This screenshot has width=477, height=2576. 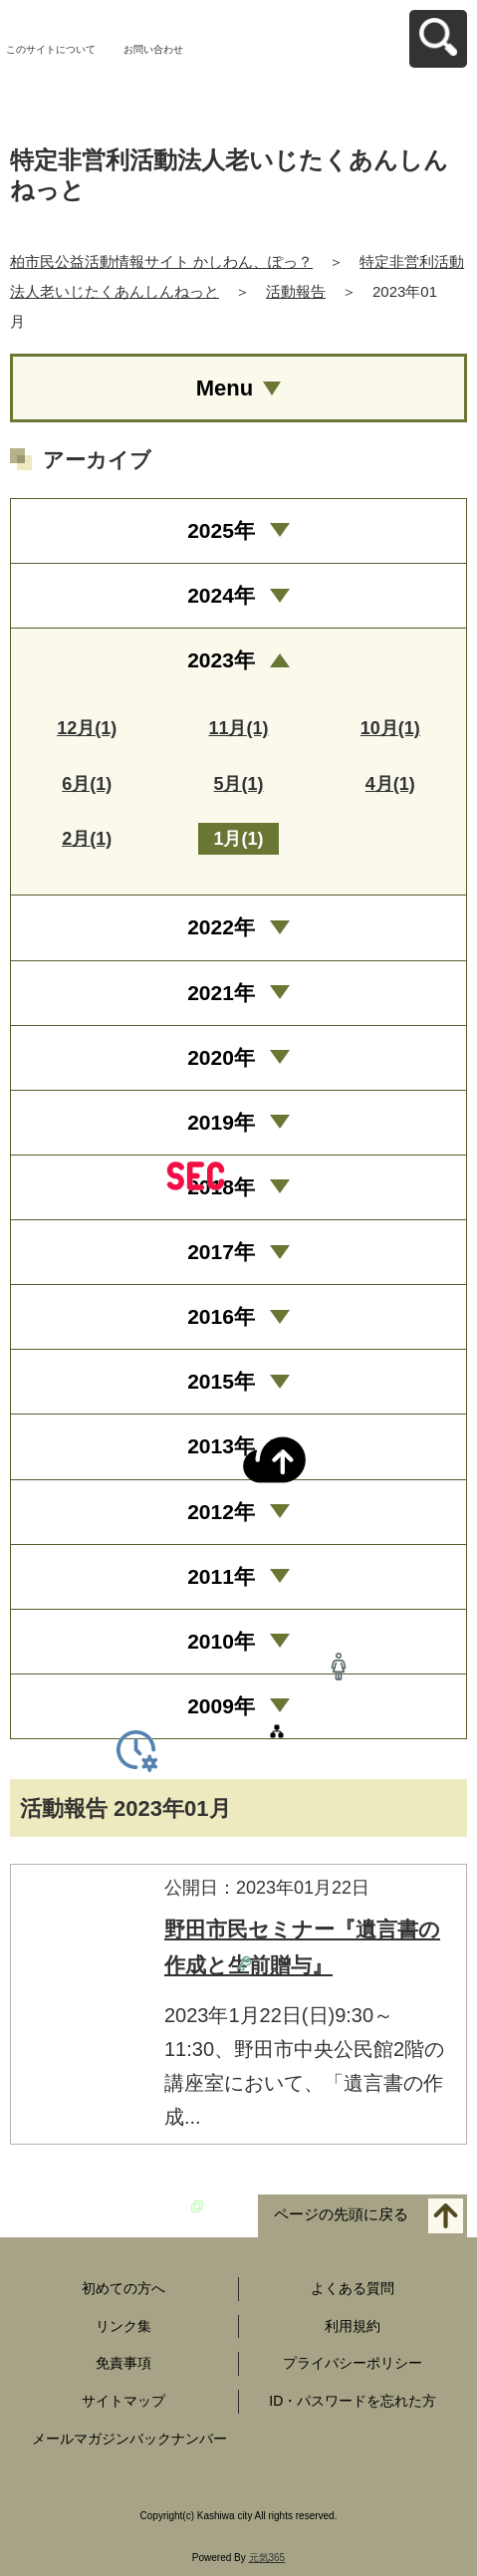 What do you see at coordinates (244, 1963) in the screenshot?
I see `send a flower or romantic gesture` at bounding box center [244, 1963].